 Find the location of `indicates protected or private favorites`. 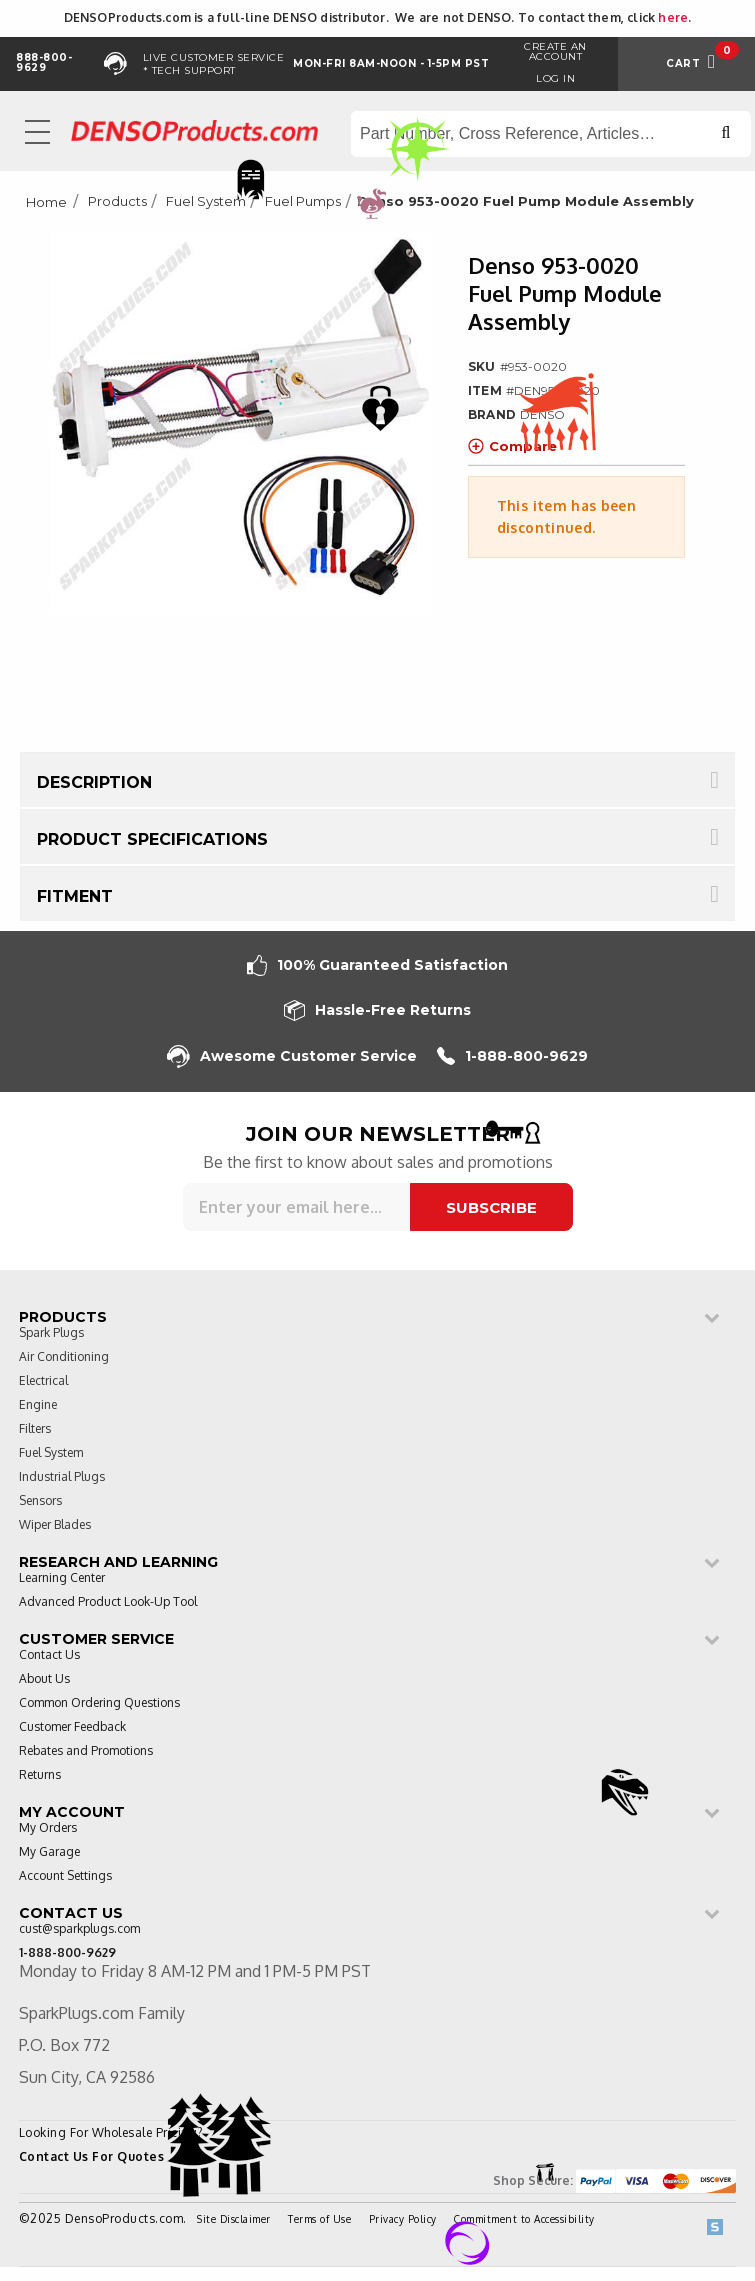

indicates protected or private favorites is located at coordinates (380, 408).